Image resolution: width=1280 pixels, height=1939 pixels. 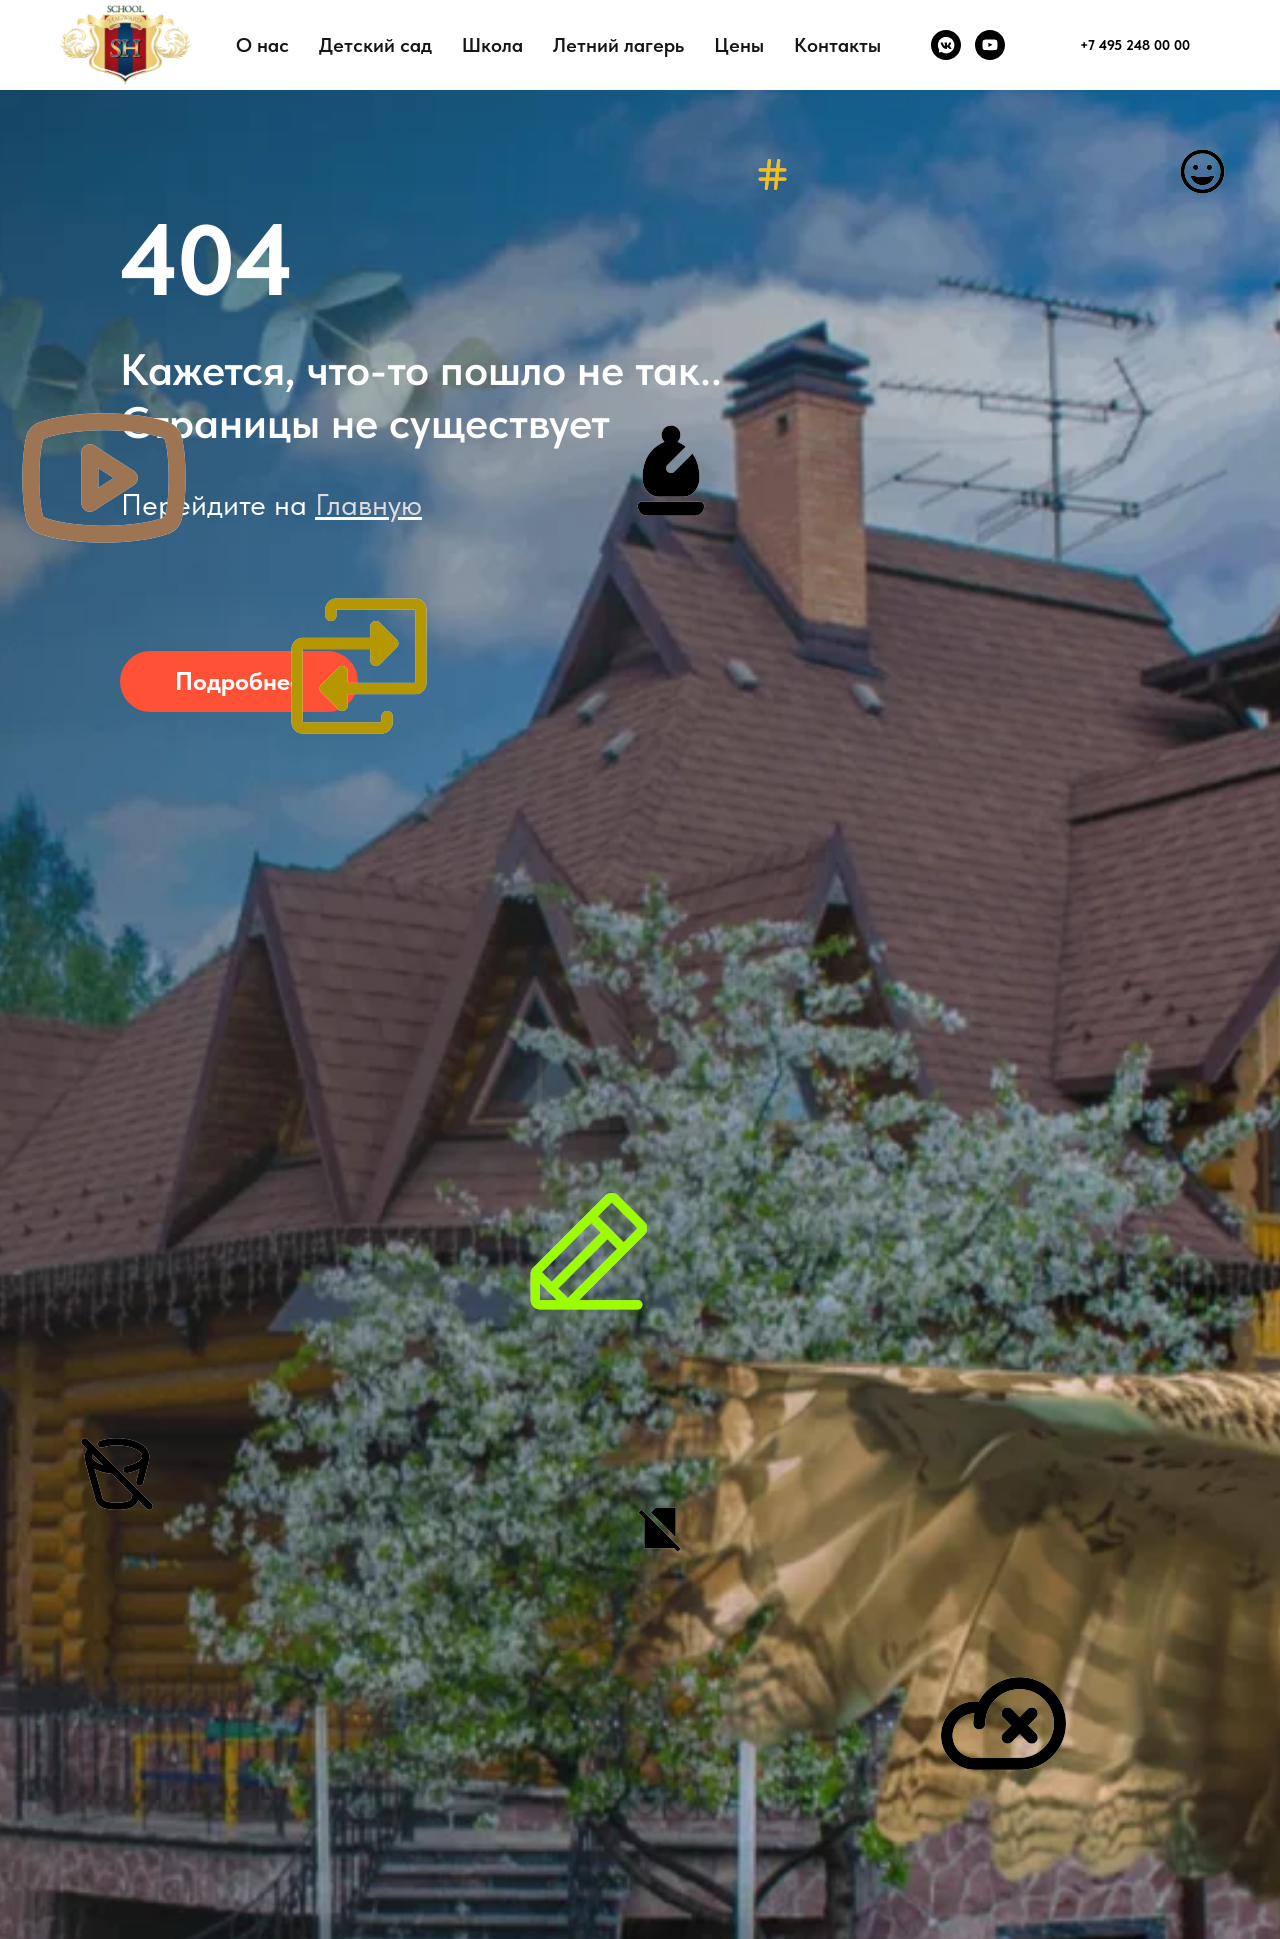 What do you see at coordinates (1202, 171) in the screenshot?
I see `react with a happy expression` at bounding box center [1202, 171].